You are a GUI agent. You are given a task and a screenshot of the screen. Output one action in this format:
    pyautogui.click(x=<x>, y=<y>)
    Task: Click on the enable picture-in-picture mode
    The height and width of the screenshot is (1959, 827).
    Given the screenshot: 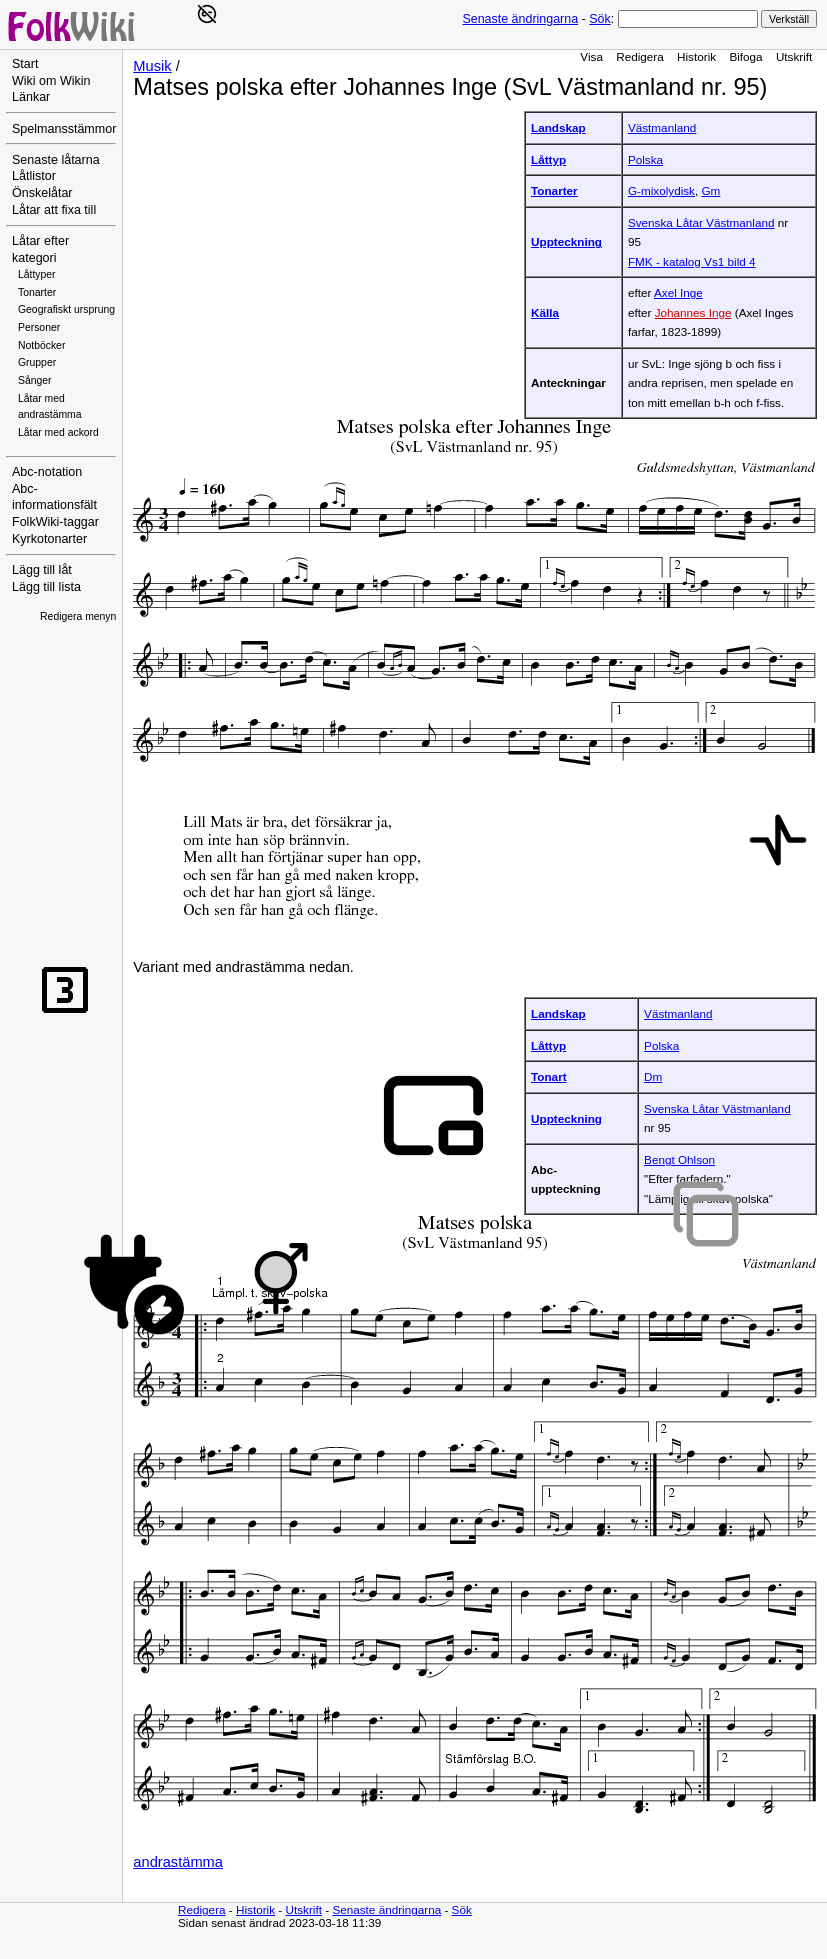 What is the action you would take?
    pyautogui.click(x=433, y=1115)
    